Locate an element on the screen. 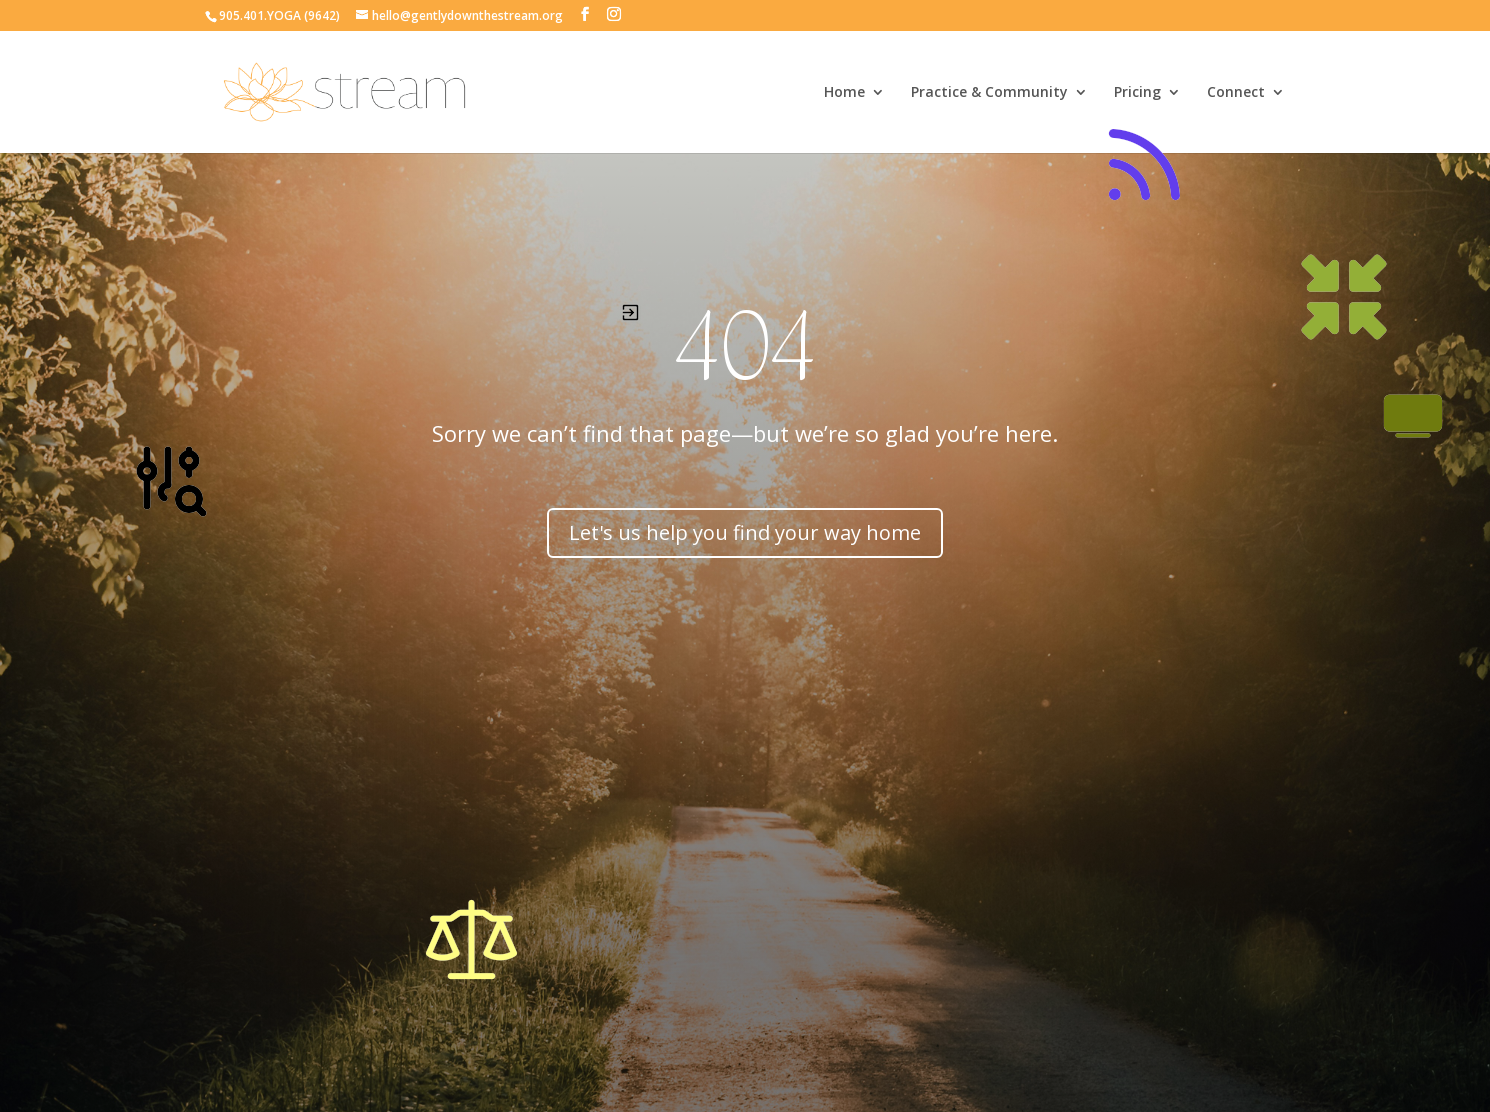 The image size is (1490, 1112). access tv or streaming content is located at coordinates (1413, 416).